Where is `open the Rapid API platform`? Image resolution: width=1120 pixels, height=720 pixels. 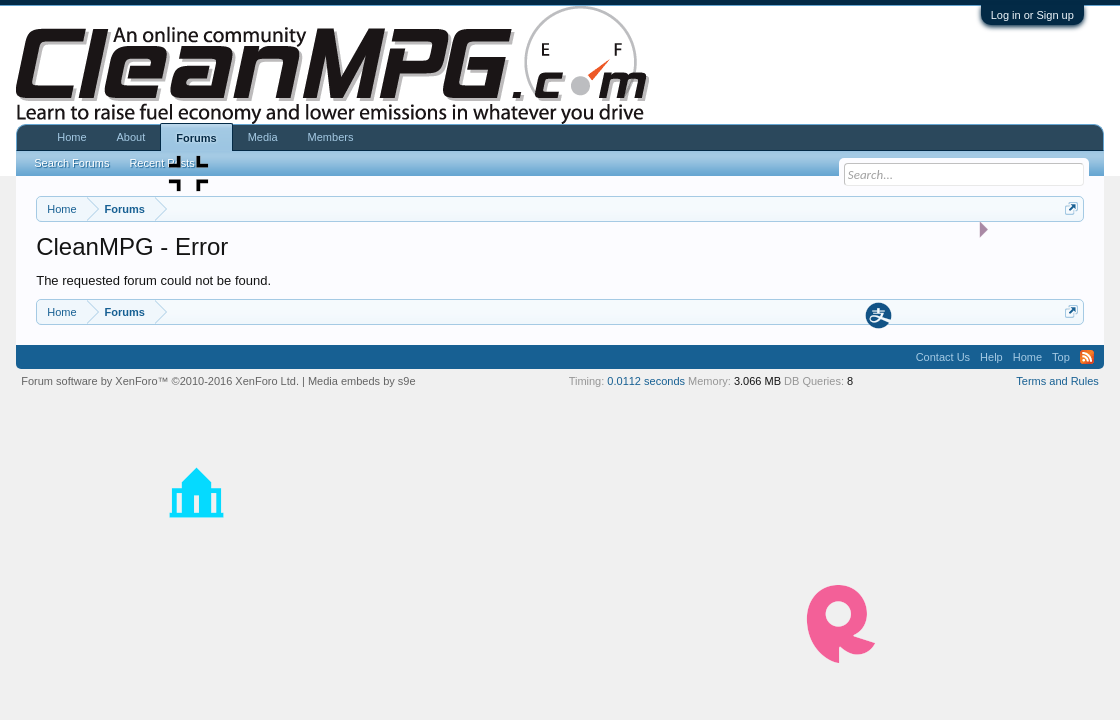
open the Rapid API platform is located at coordinates (841, 624).